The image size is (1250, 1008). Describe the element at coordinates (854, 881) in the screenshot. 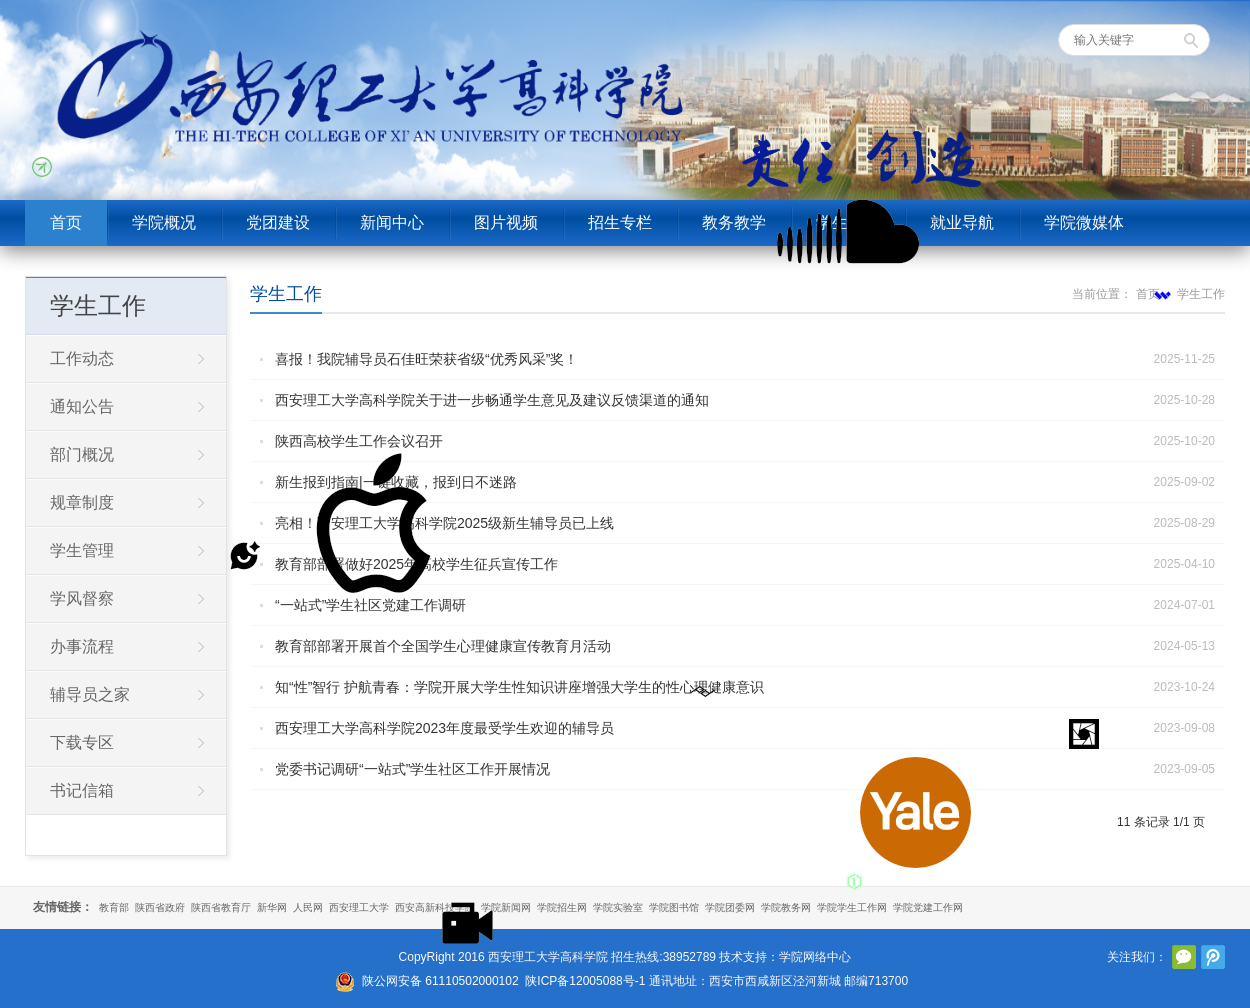

I see `open 1Panel server management dashboard` at that location.